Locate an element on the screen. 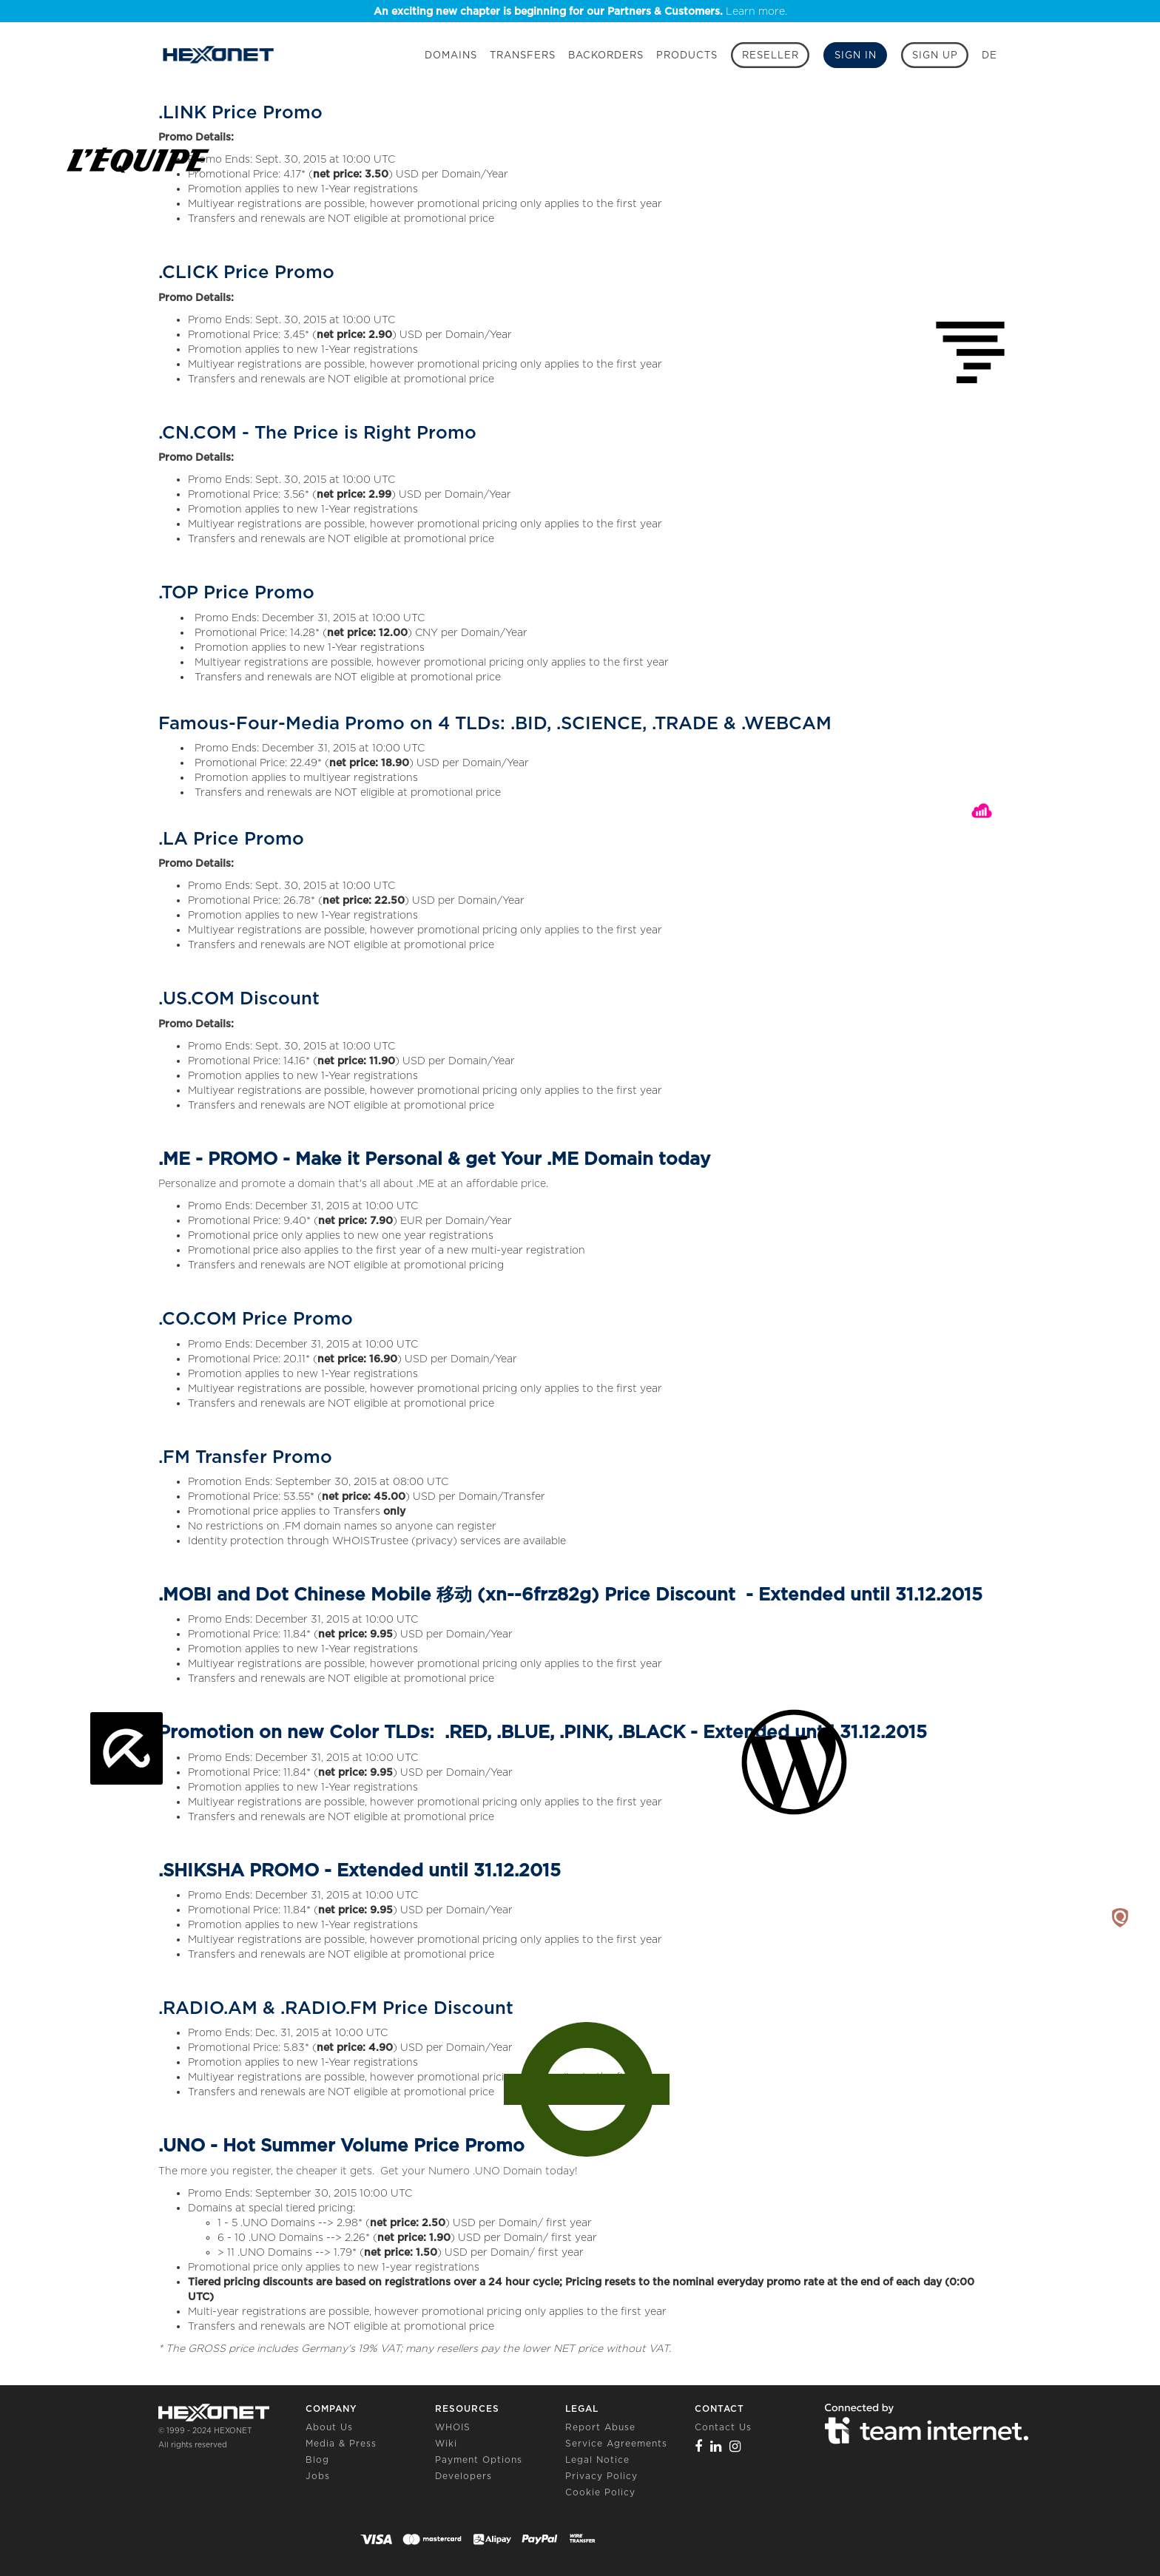  indicates tornado or severe weather warning is located at coordinates (970, 352).